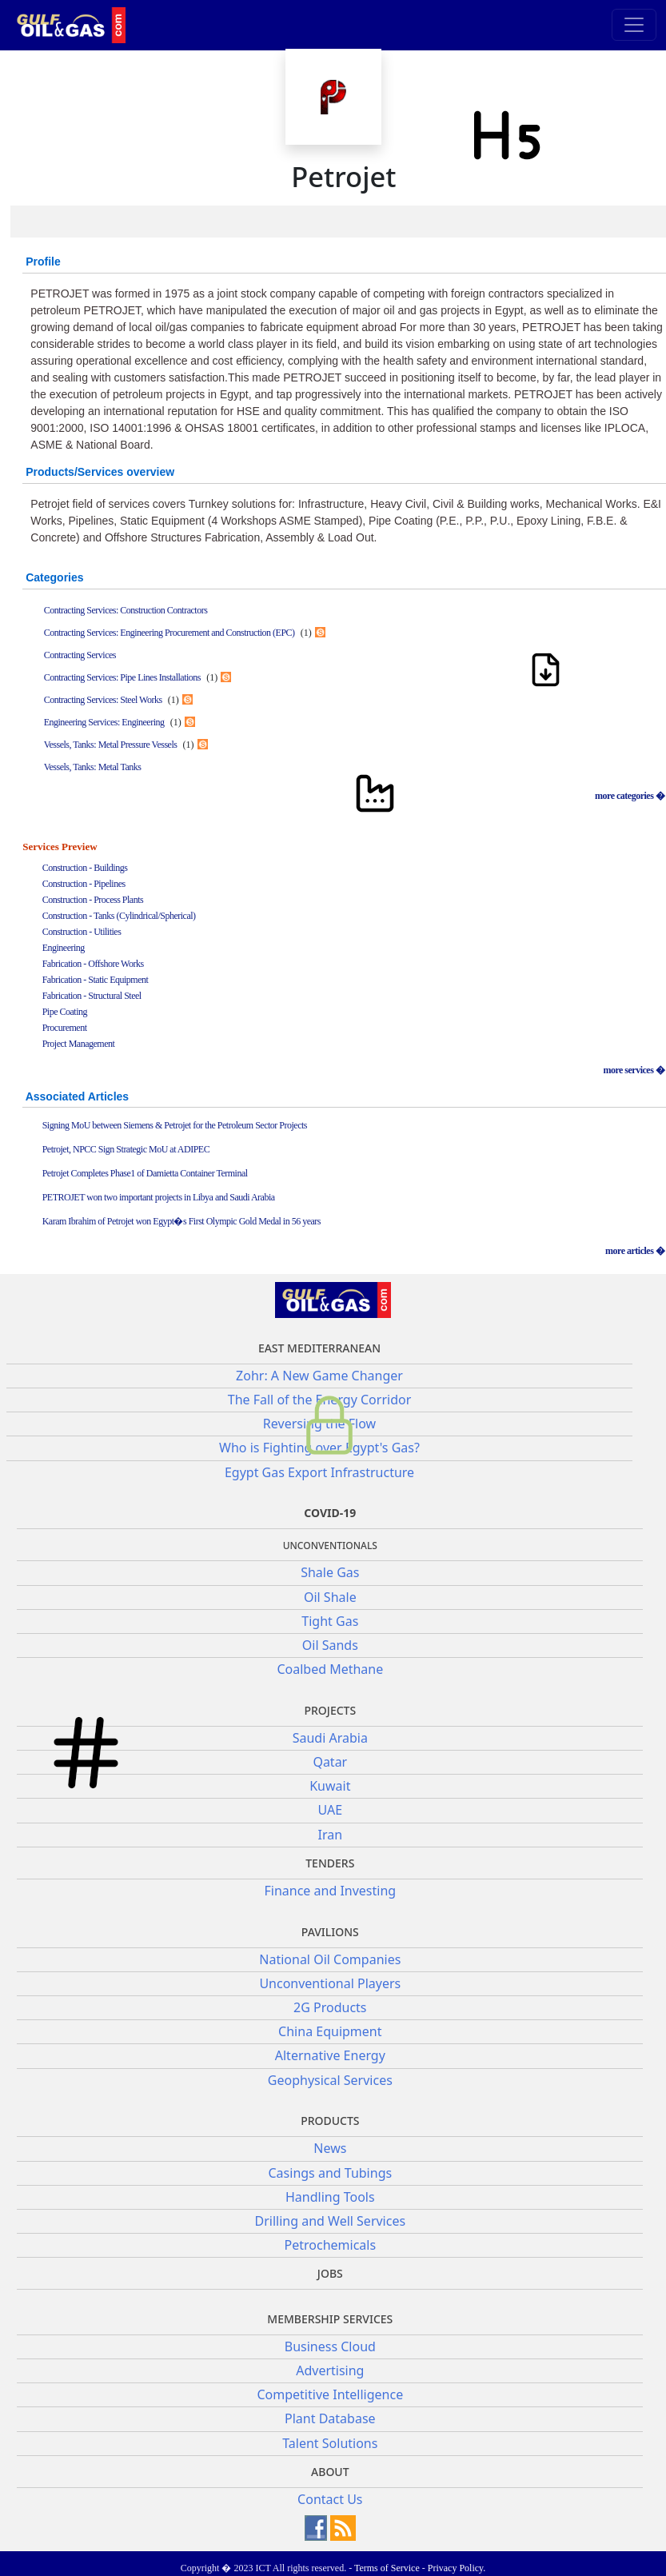 Image resolution: width=666 pixels, height=2576 pixels. I want to click on view manufacturing or production settings, so click(375, 793).